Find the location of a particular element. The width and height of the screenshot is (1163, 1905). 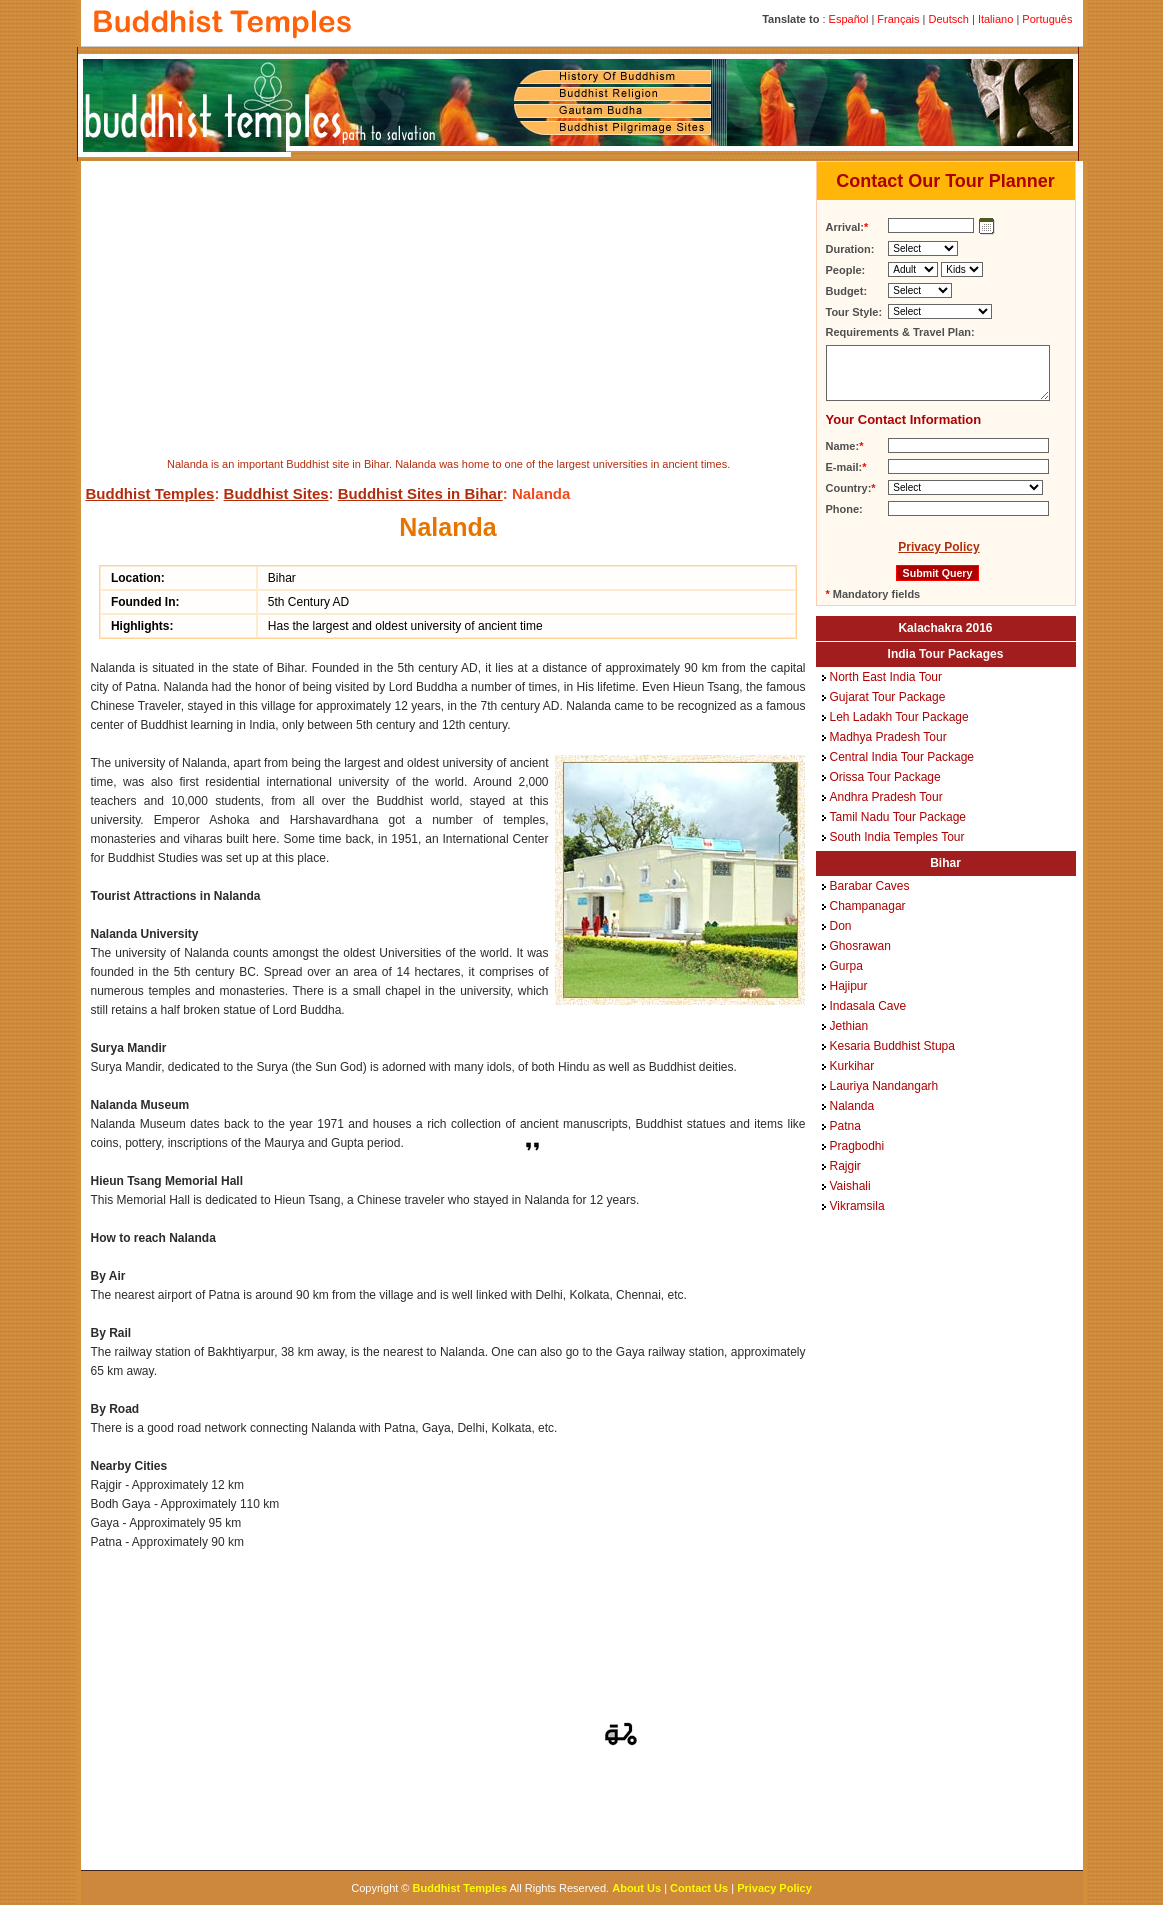

select moped or scooter delivery option is located at coordinates (621, 1734).